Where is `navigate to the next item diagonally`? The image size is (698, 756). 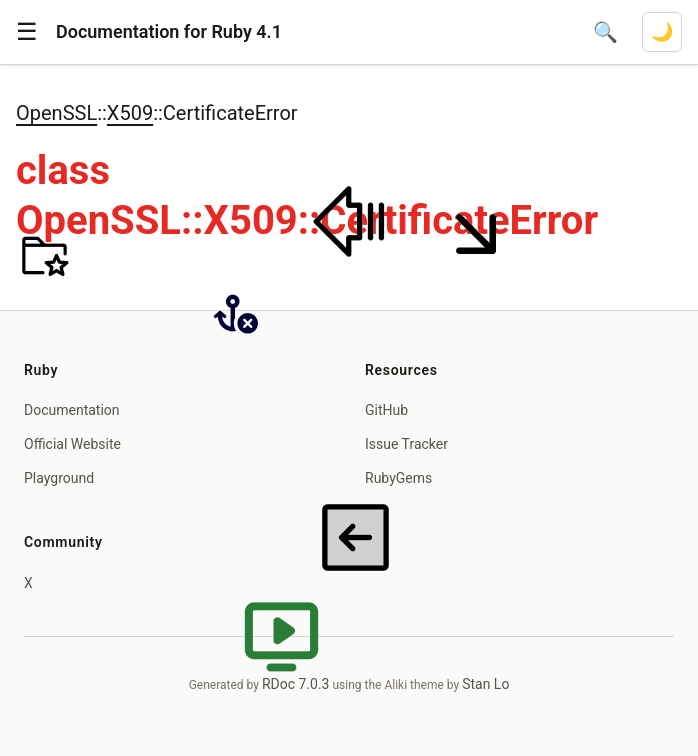 navigate to the next item diagonally is located at coordinates (476, 234).